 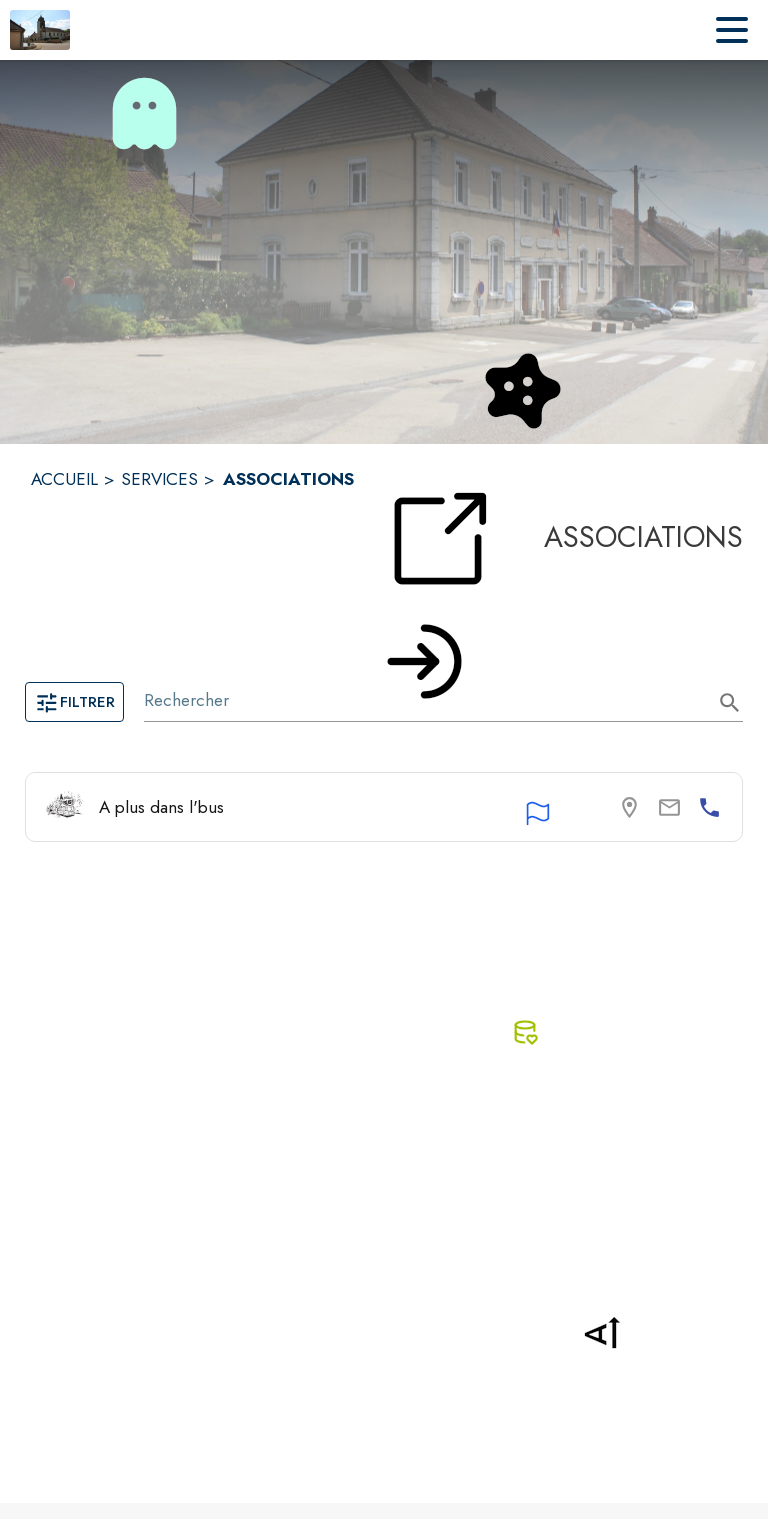 What do you see at coordinates (523, 391) in the screenshot?
I see `indicates a disease or infection status` at bounding box center [523, 391].